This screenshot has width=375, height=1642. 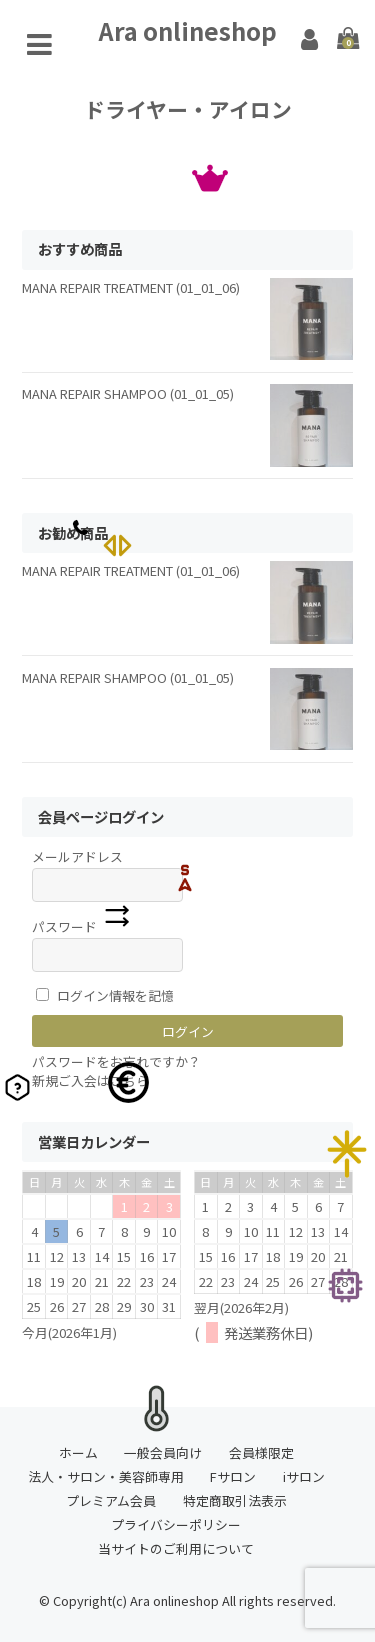 I want to click on view balance in euros, so click(x=128, y=1082).